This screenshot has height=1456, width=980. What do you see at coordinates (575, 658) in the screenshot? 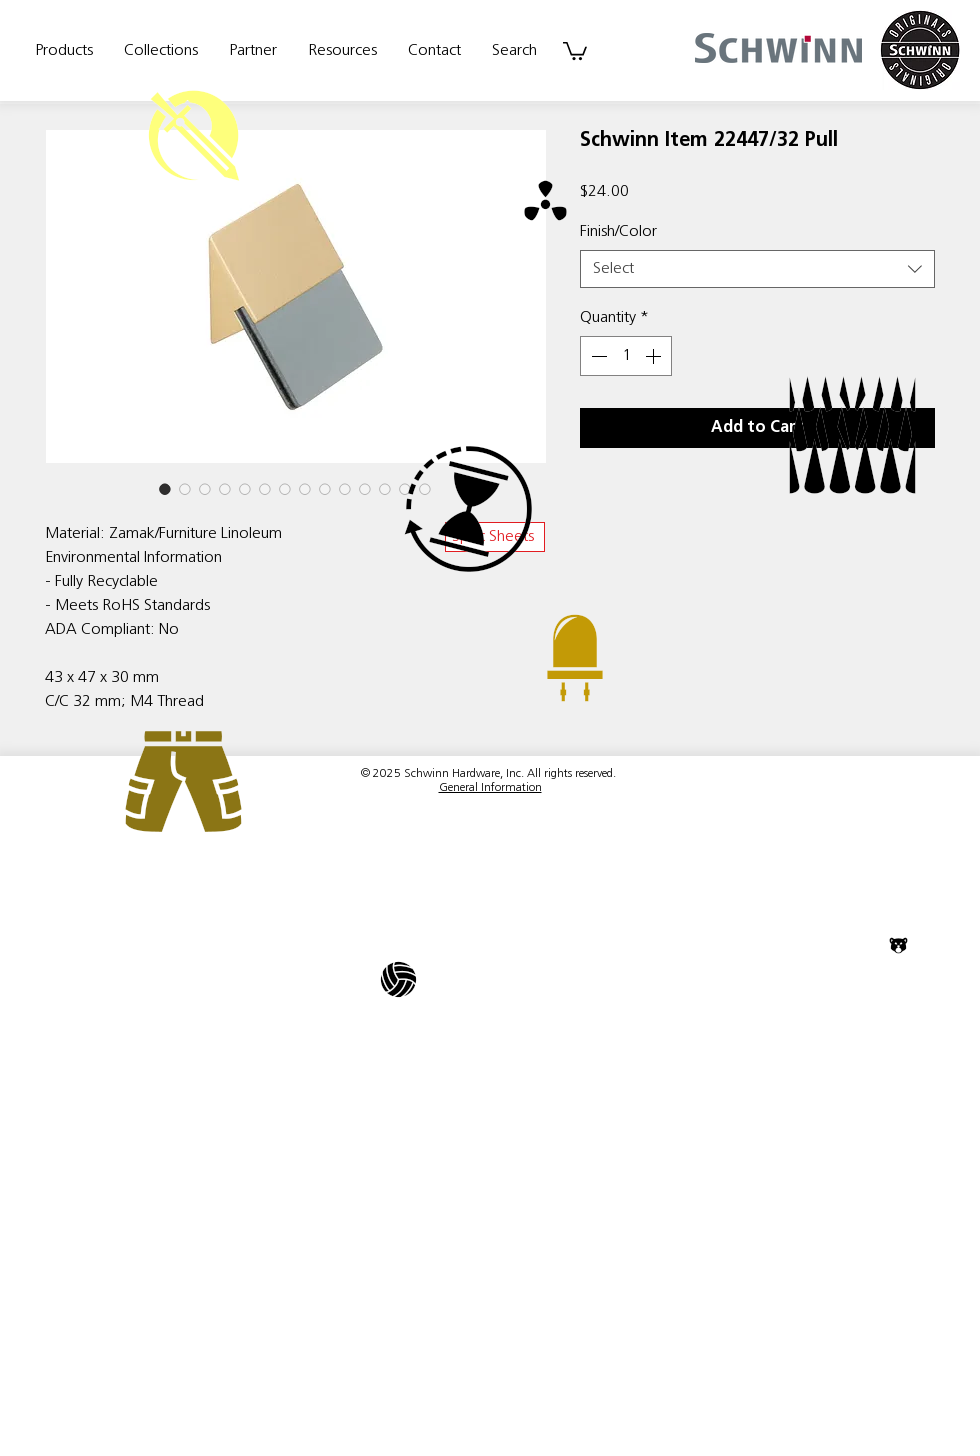
I see `indicates device power status` at bounding box center [575, 658].